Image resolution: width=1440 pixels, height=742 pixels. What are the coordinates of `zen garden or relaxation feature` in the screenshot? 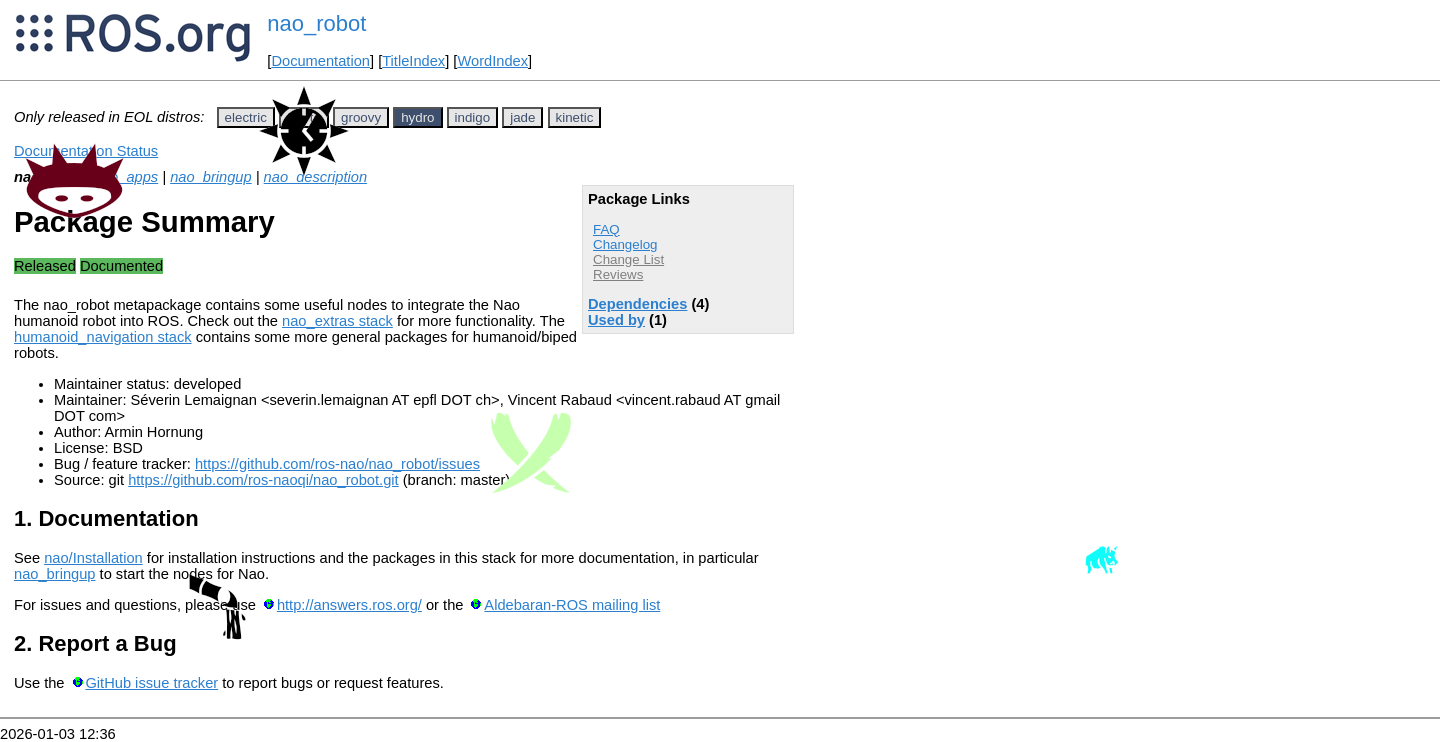 It's located at (223, 606).